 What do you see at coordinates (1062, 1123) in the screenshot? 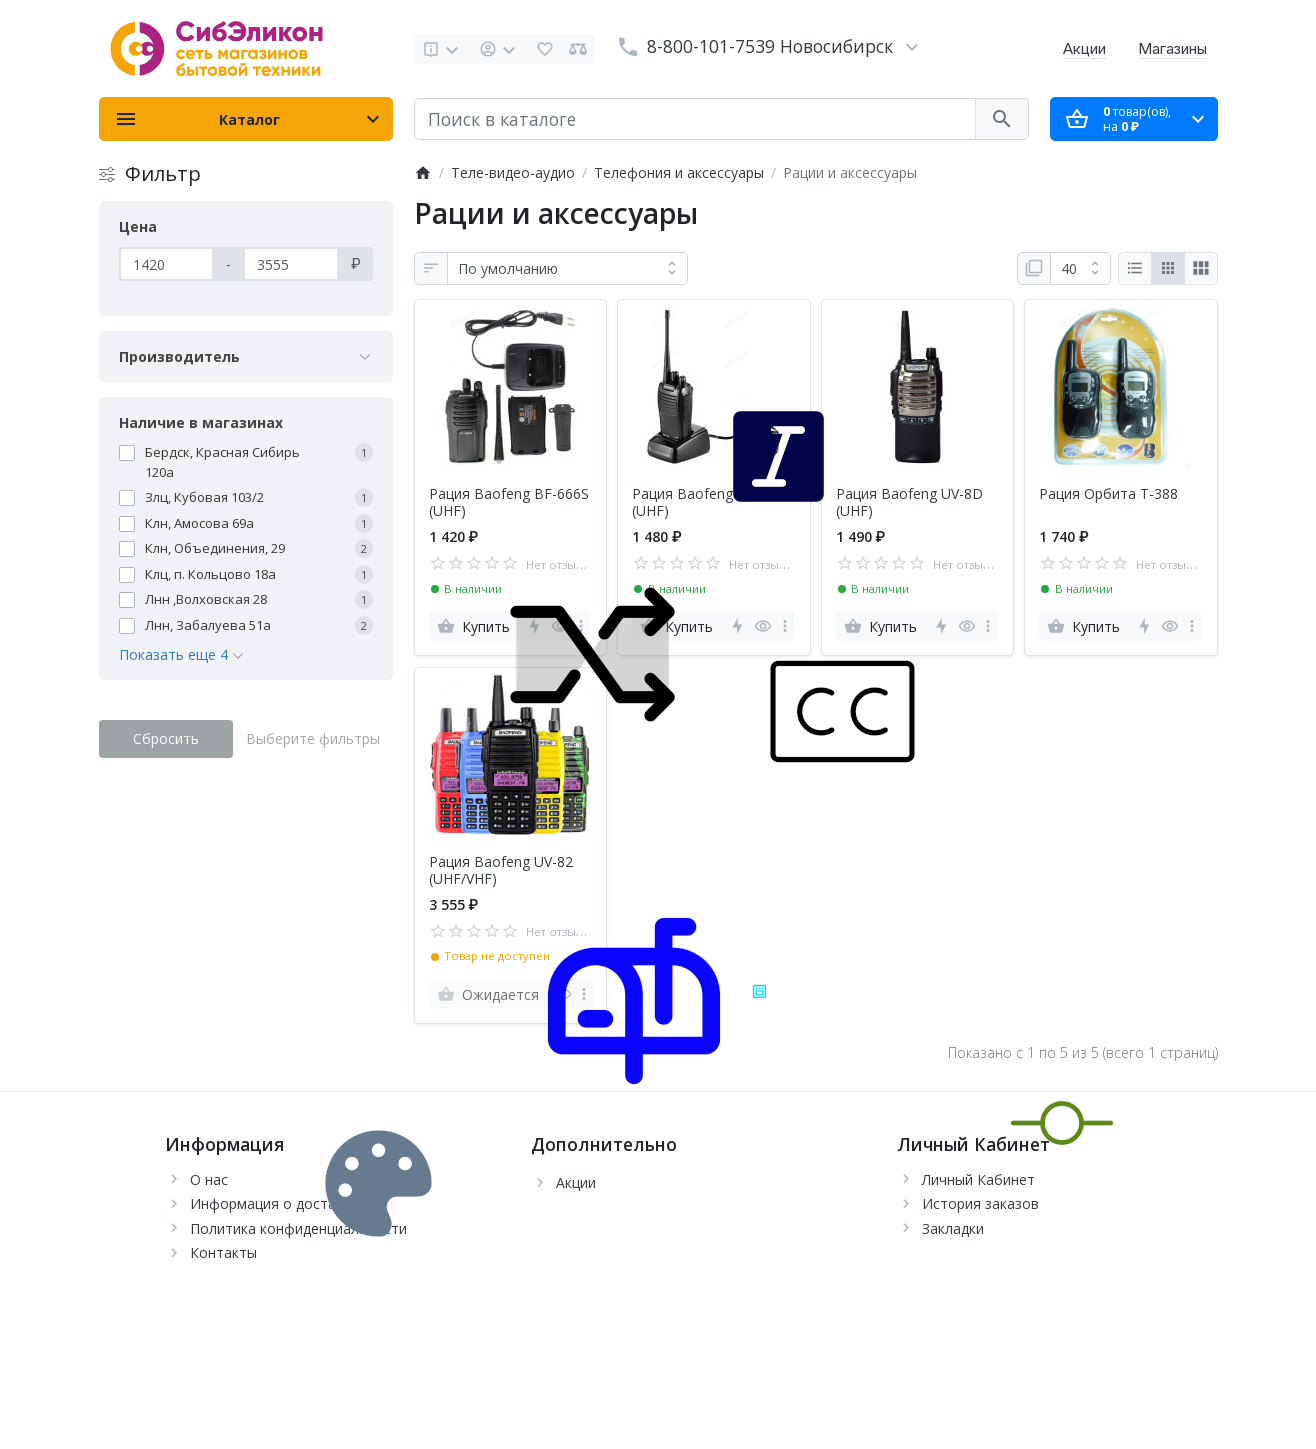
I see `view commit history` at bounding box center [1062, 1123].